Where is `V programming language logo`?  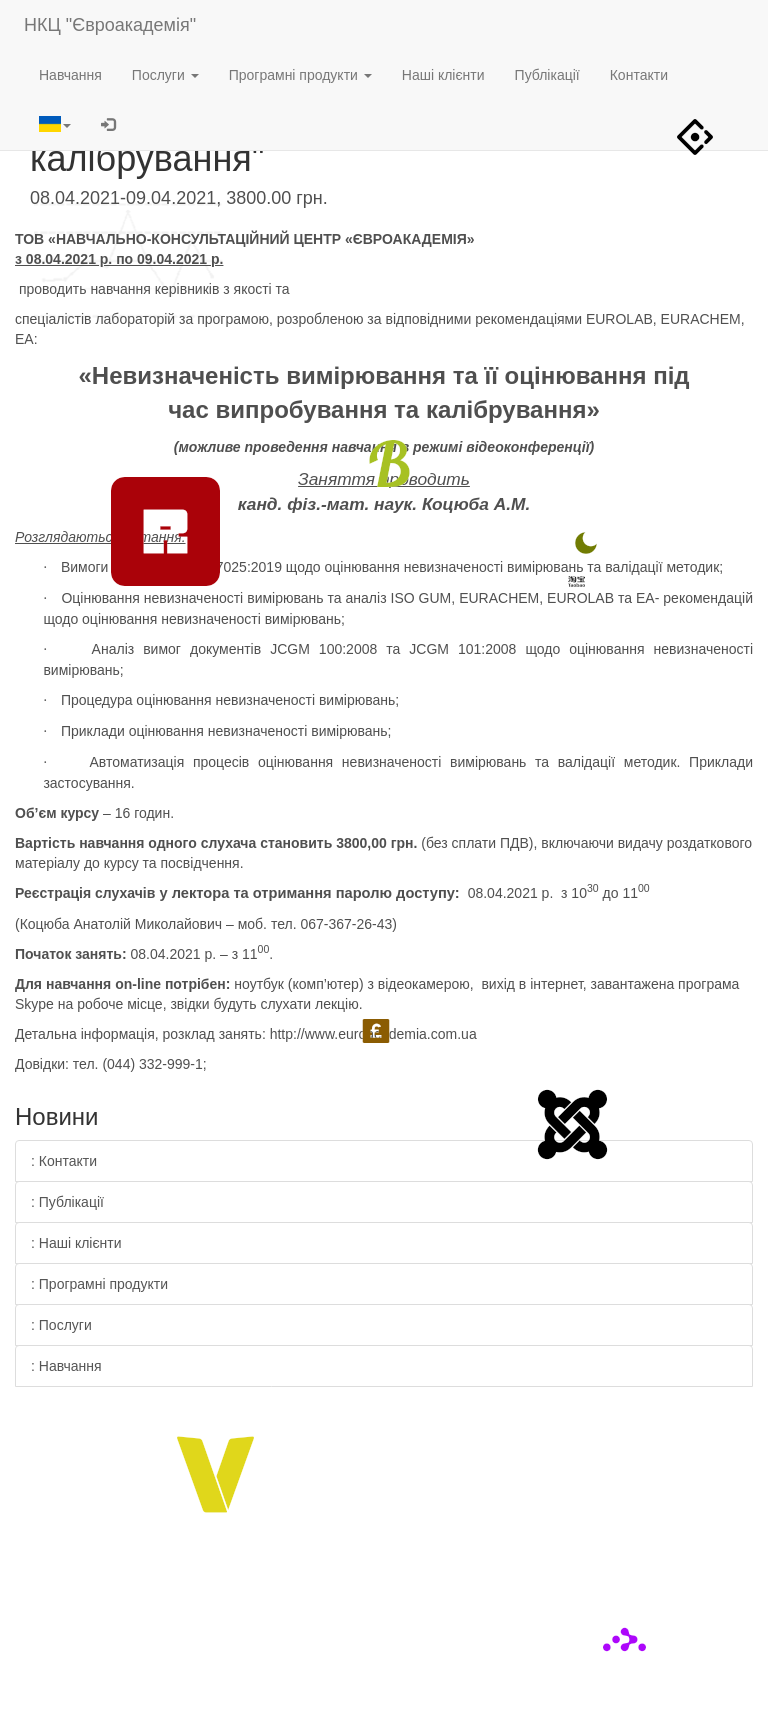 V programming language logo is located at coordinates (215, 1474).